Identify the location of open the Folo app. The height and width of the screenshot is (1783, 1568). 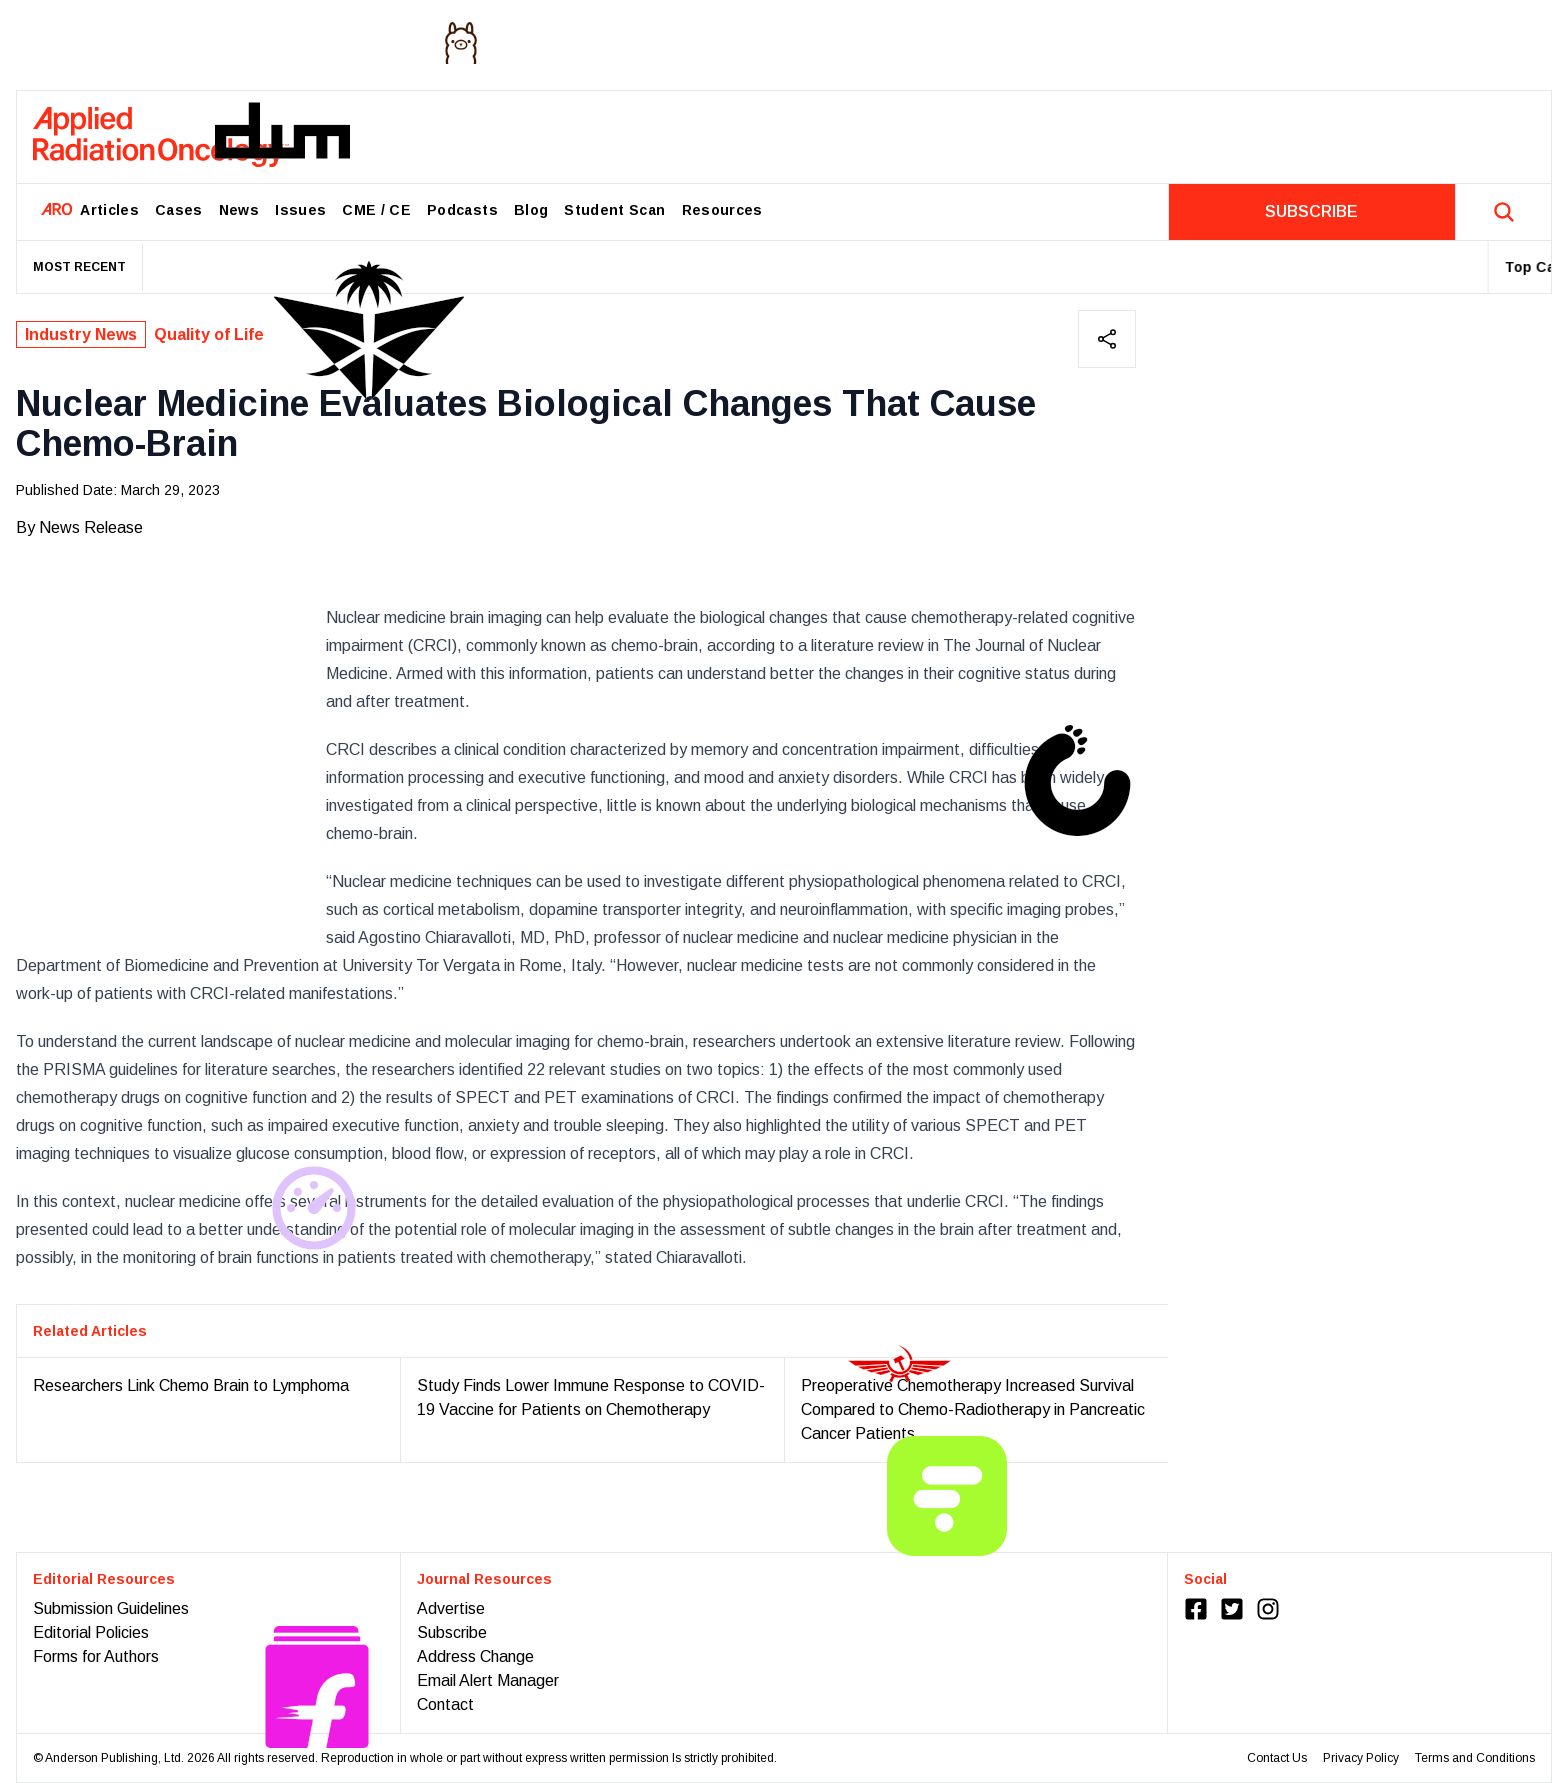
(947, 1496).